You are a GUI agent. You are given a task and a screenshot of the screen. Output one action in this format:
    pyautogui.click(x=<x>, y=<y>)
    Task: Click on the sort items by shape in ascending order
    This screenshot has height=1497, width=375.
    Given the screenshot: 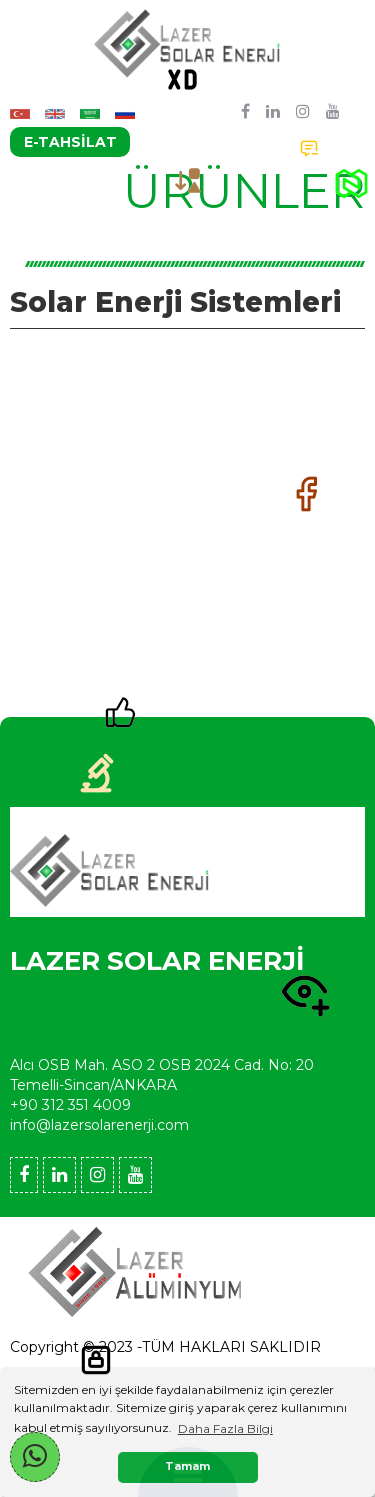 What is the action you would take?
    pyautogui.click(x=187, y=180)
    